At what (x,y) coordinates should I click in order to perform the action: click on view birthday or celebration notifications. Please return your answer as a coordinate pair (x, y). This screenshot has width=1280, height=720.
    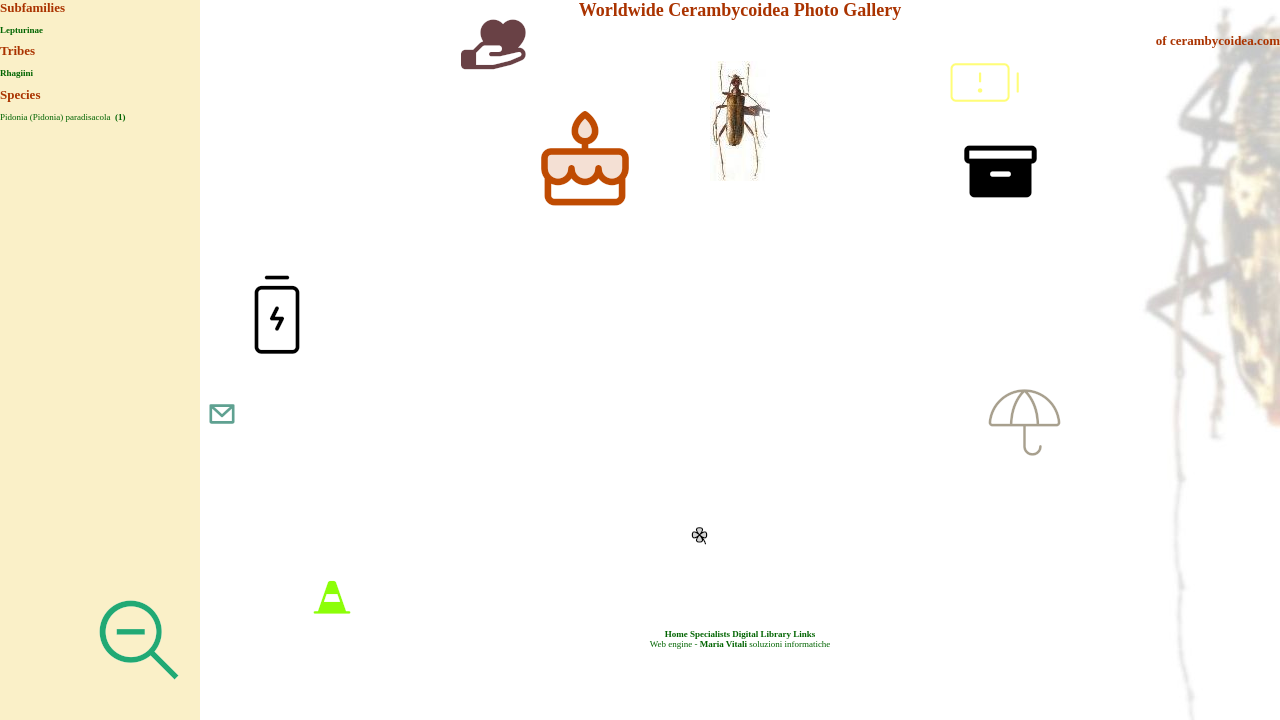
    Looking at the image, I should click on (585, 165).